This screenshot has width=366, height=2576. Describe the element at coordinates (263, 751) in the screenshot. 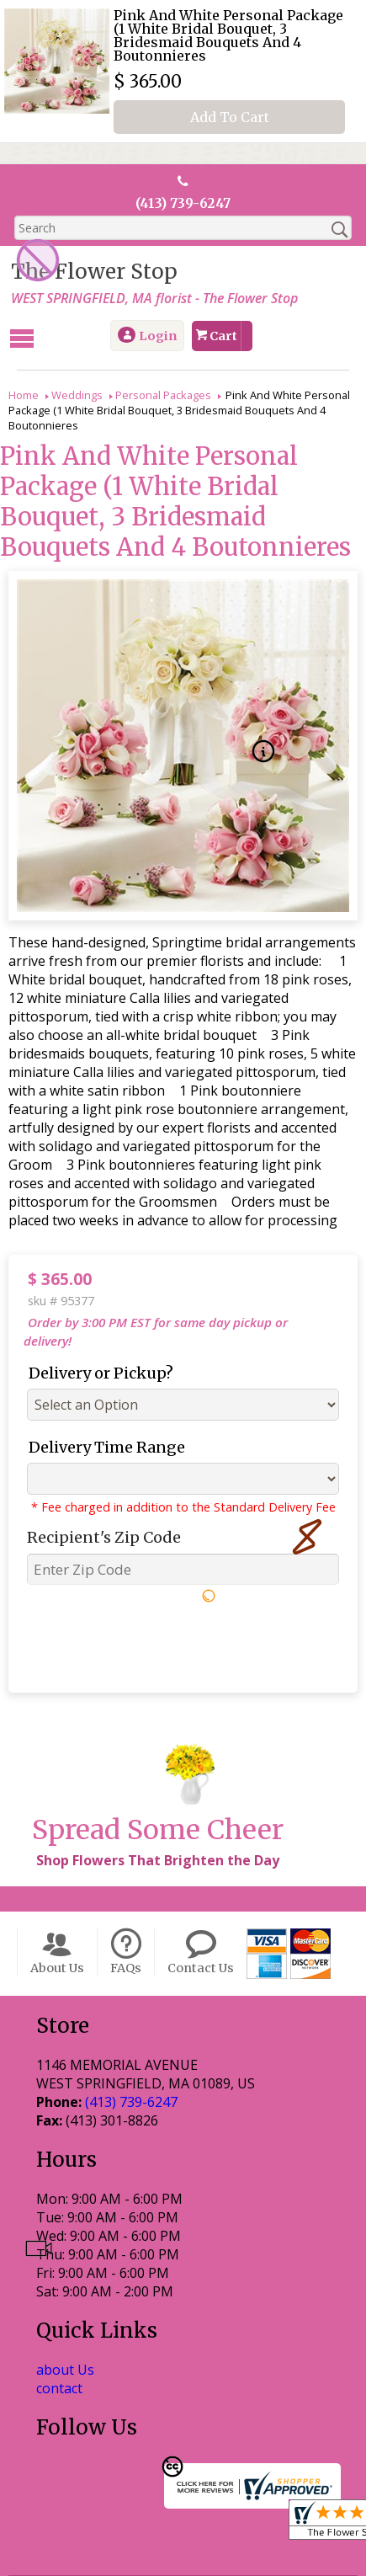

I see `view more information or details` at that location.